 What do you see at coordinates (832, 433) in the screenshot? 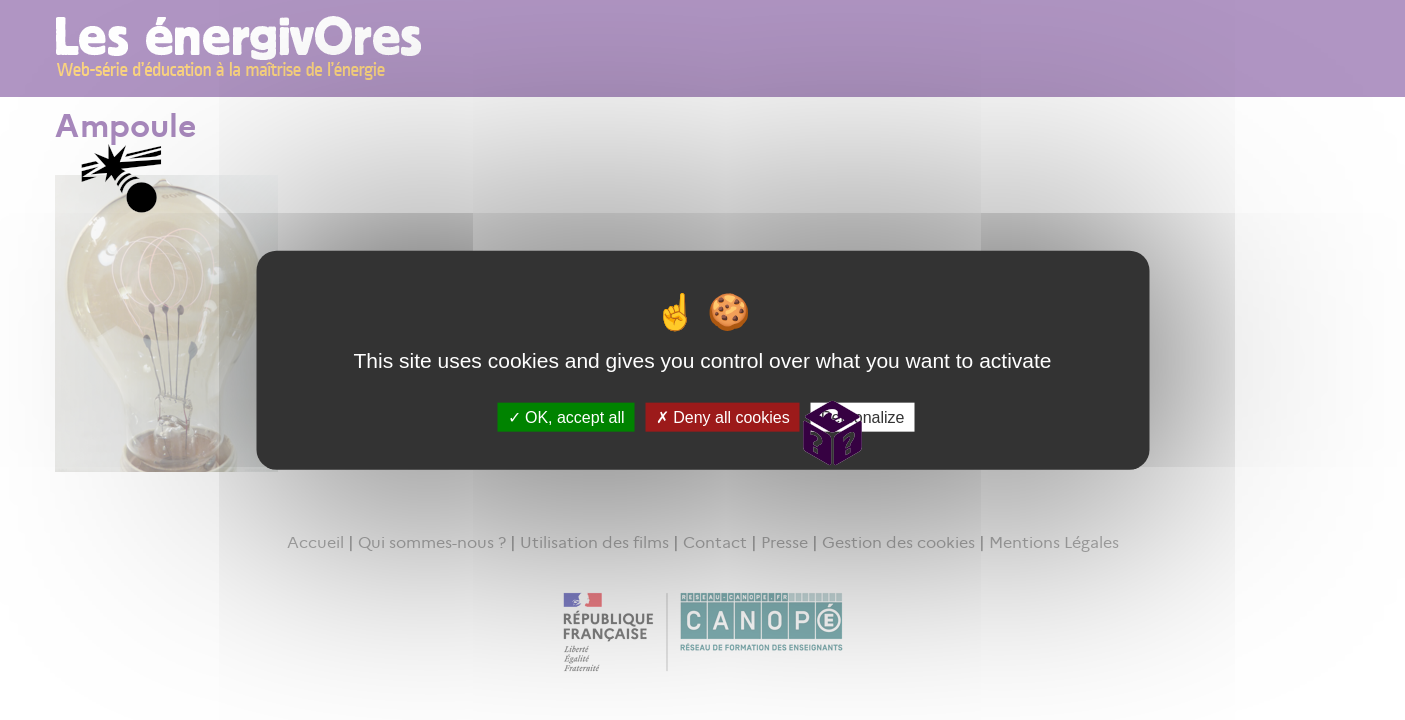
I see `randomize or shuffle selection` at bounding box center [832, 433].